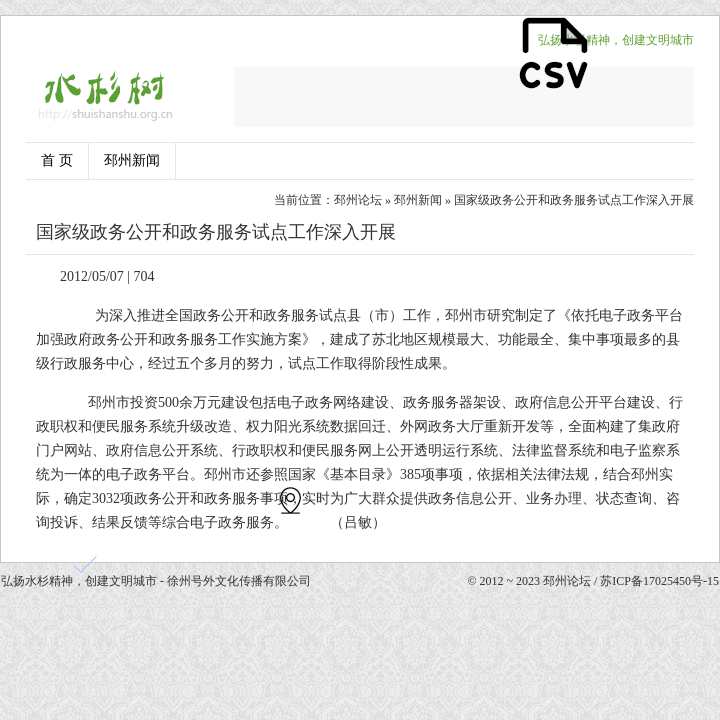 The image size is (720, 720). I want to click on confirm or submit an action, so click(84, 563).